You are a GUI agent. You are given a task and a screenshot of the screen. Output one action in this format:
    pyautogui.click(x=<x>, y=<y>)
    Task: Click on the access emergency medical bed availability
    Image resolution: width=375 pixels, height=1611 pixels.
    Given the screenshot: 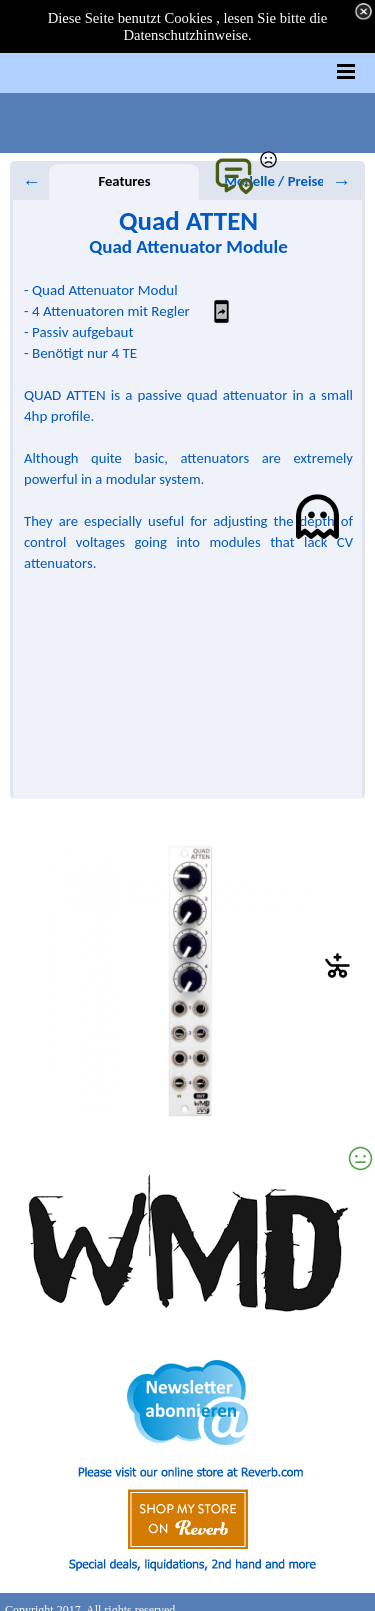 What is the action you would take?
    pyautogui.click(x=337, y=965)
    